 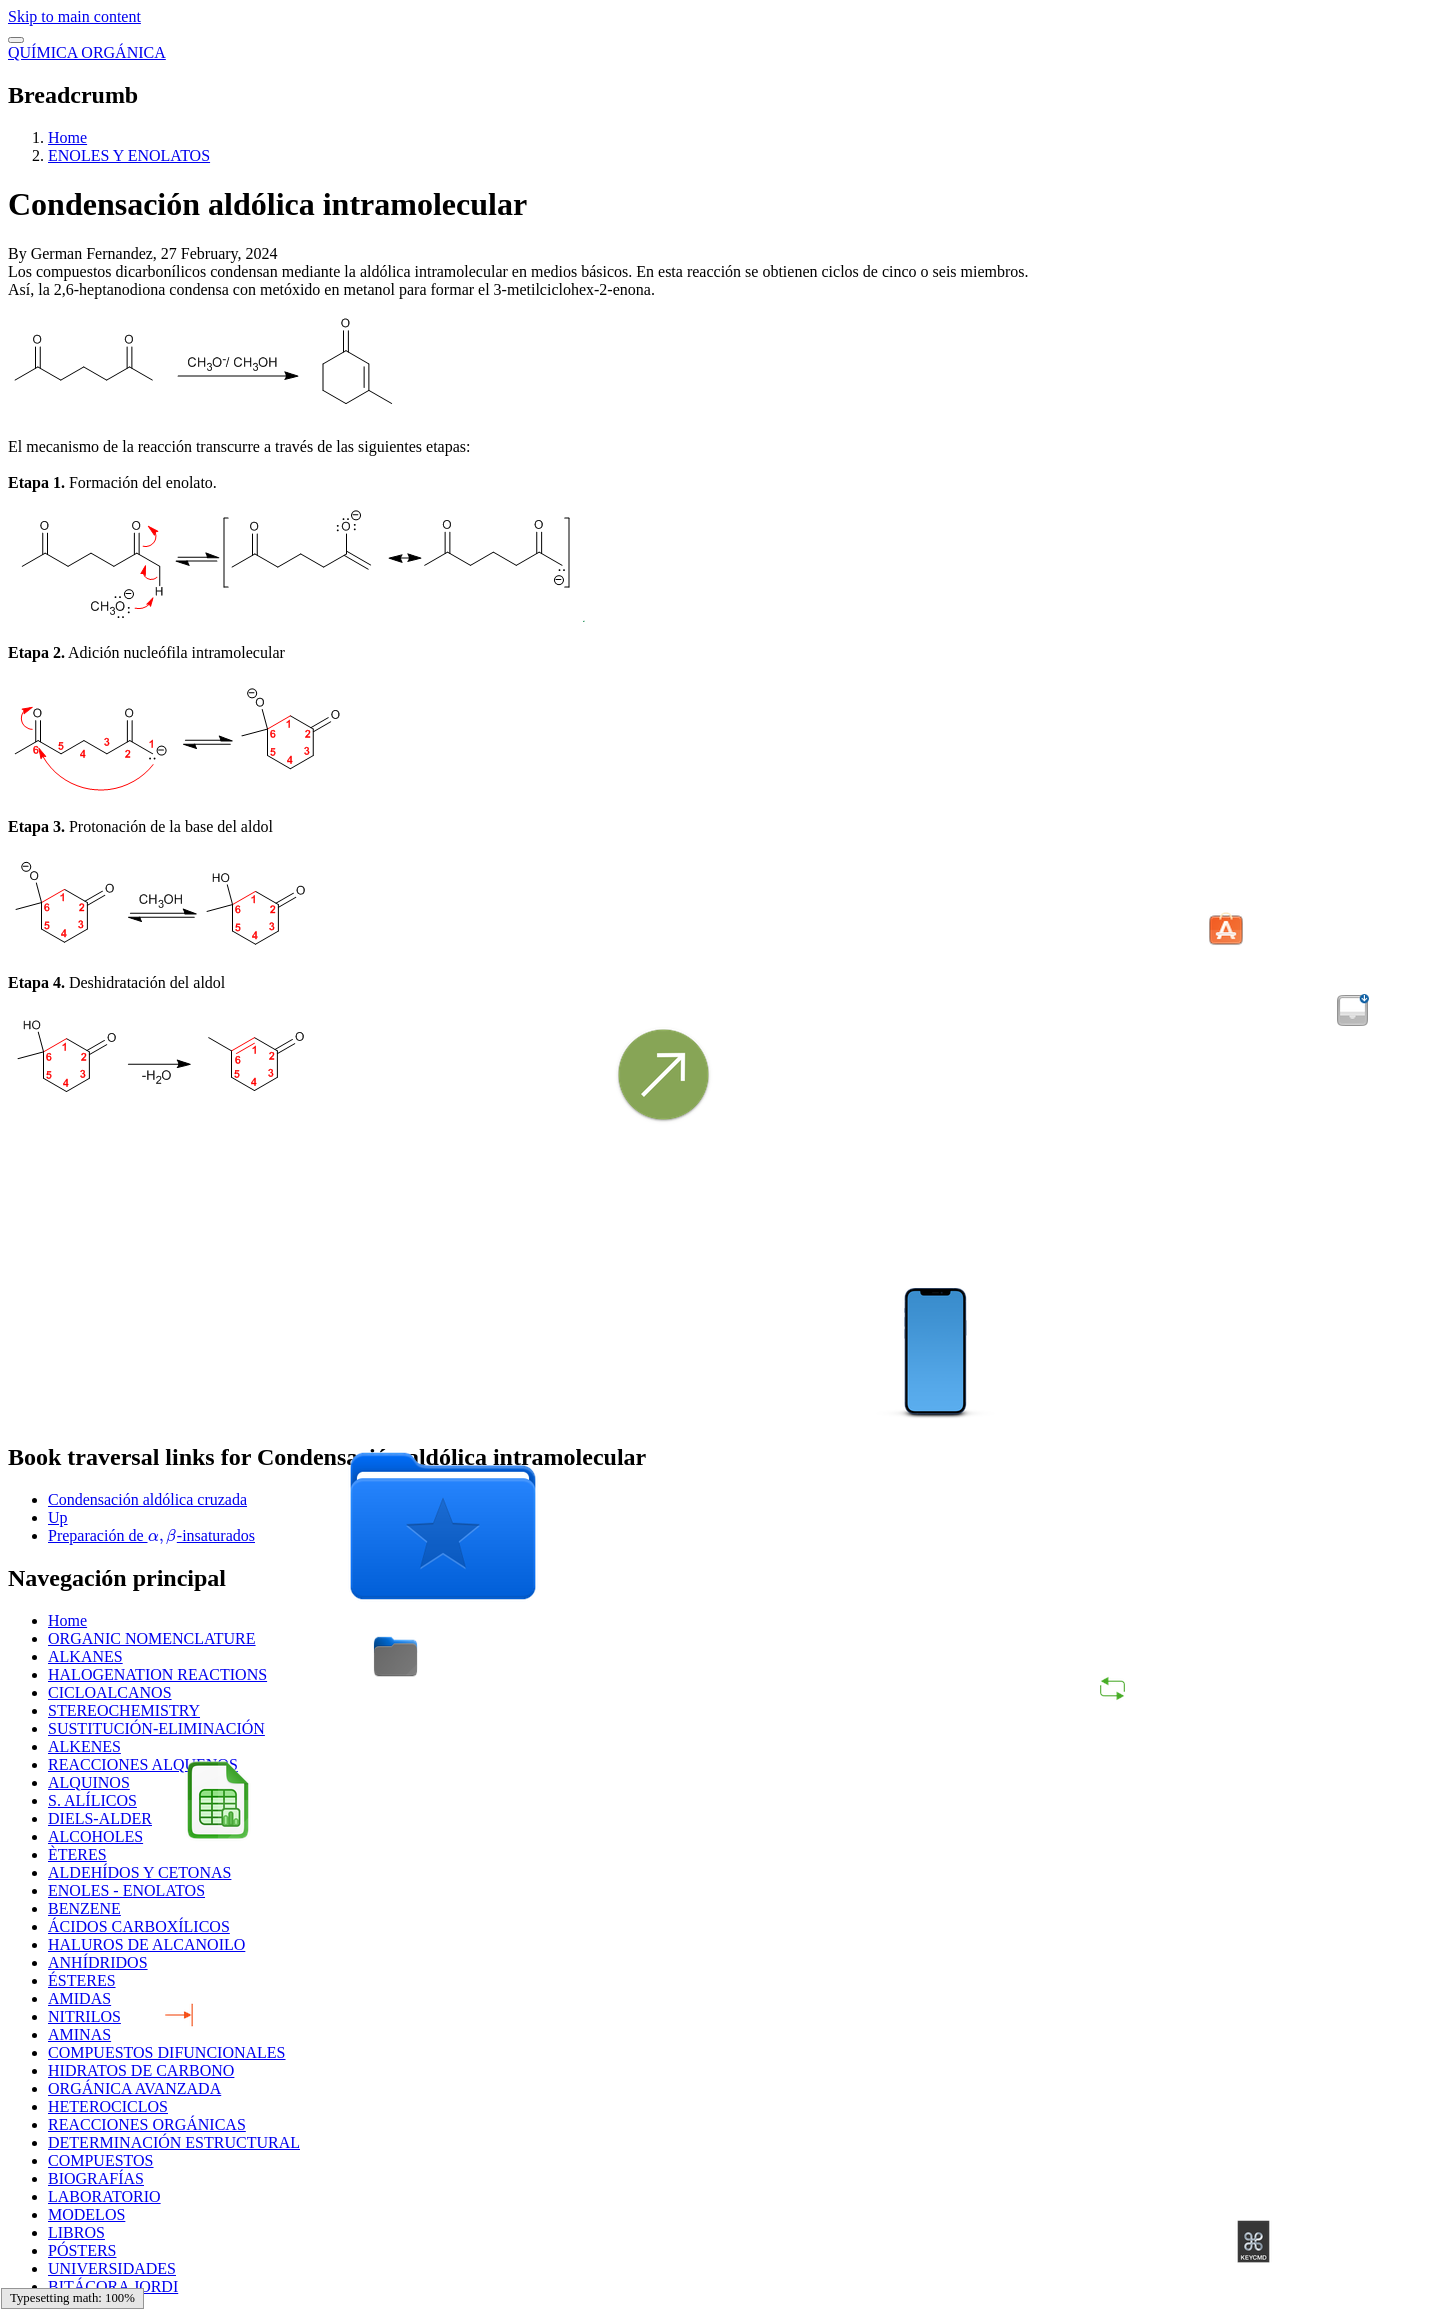 What do you see at coordinates (1112, 1688) in the screenshot?
I see `sync or refresh email messages` at bounding box center [1112, 1688].